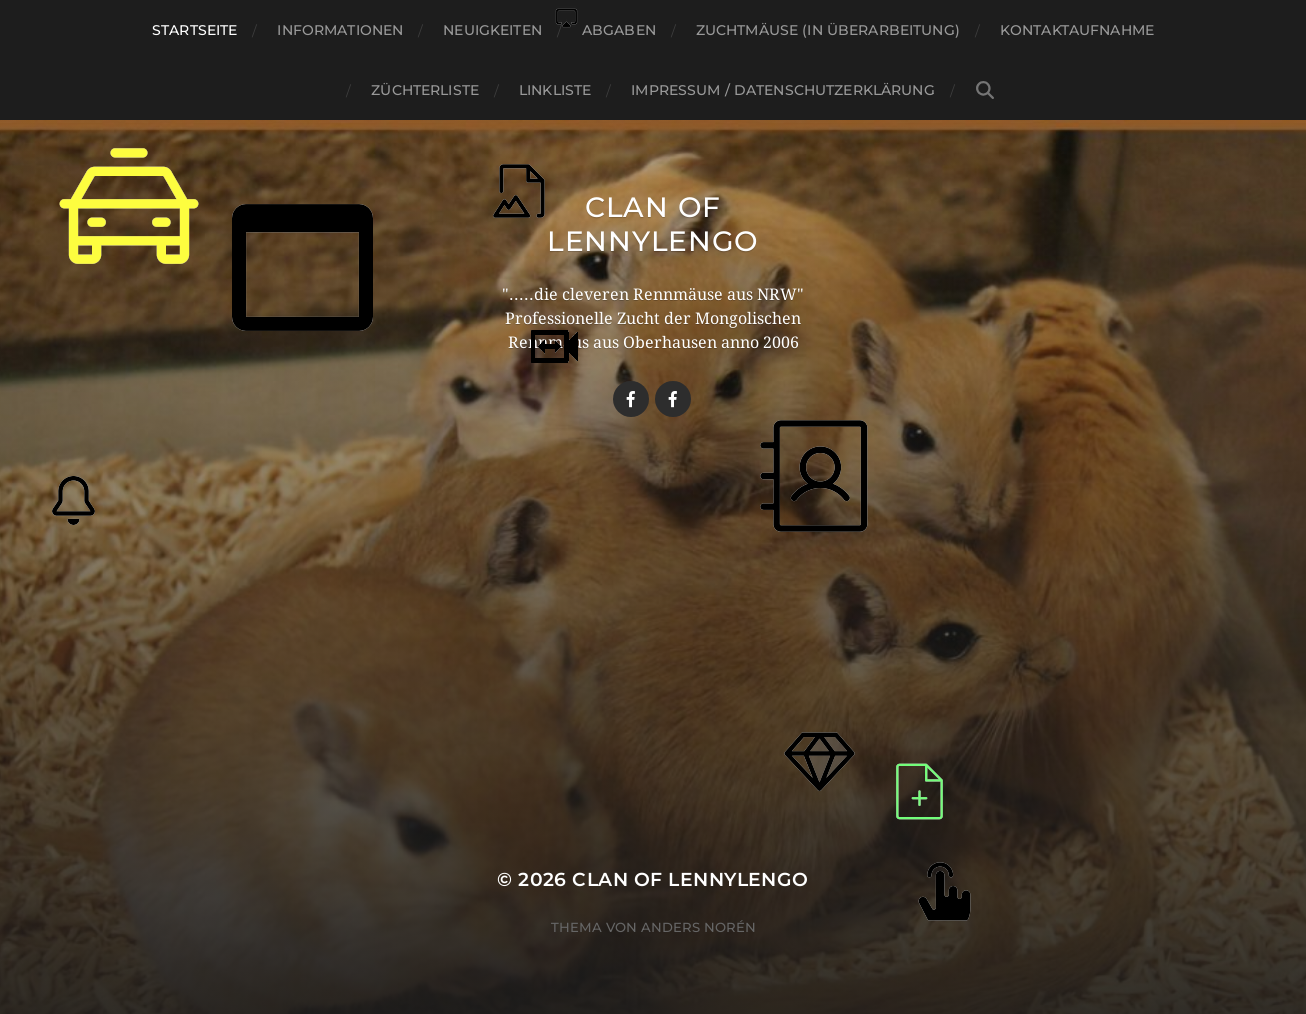 The width and height of the screenshot is (1306, 1014). What do you see at coordinates (566, 17) in the screenshot?
I see `stream content to an external display` at bounding box center [566, 17].